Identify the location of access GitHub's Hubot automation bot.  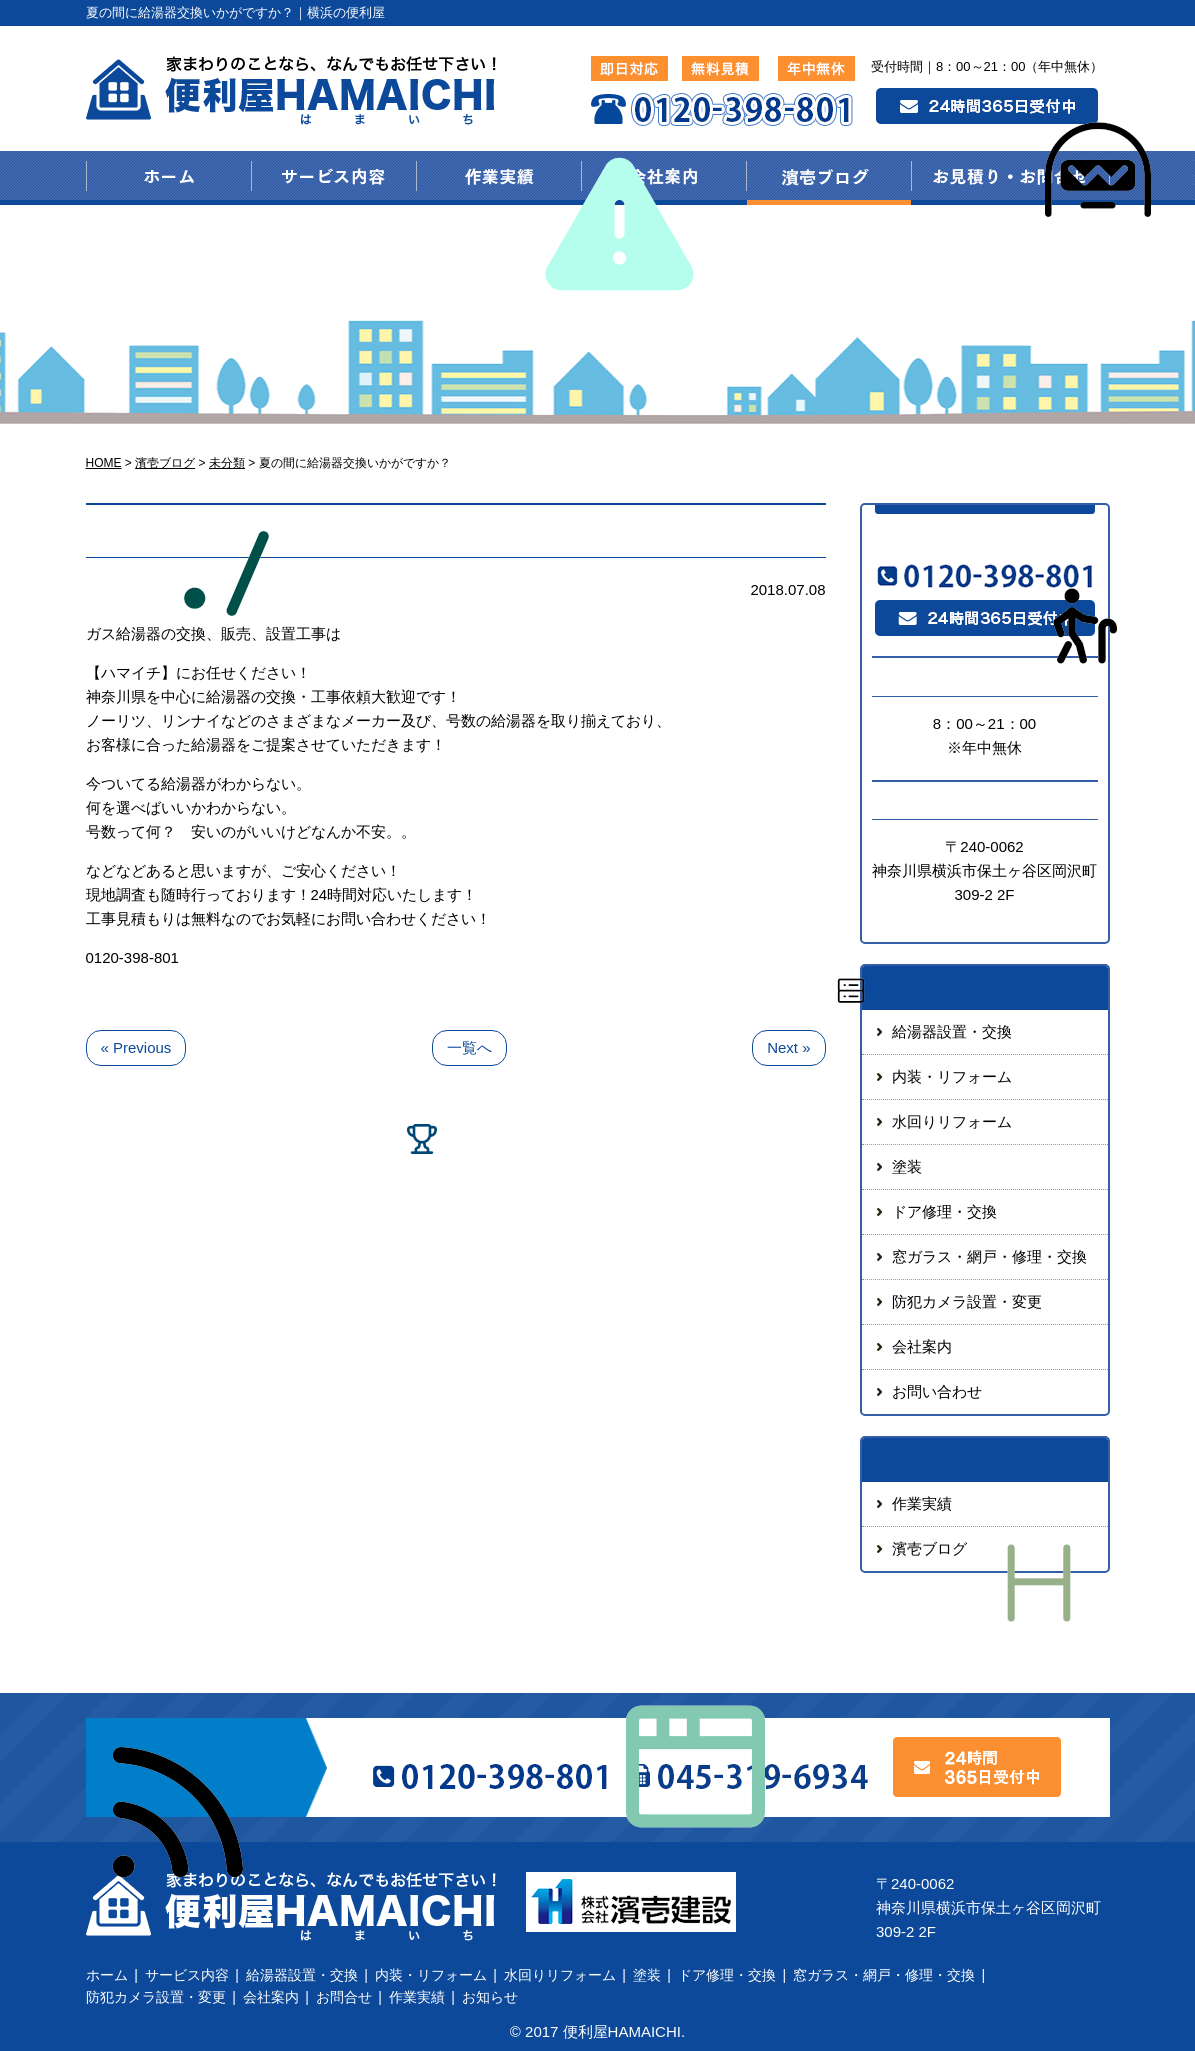
(1098, 171).